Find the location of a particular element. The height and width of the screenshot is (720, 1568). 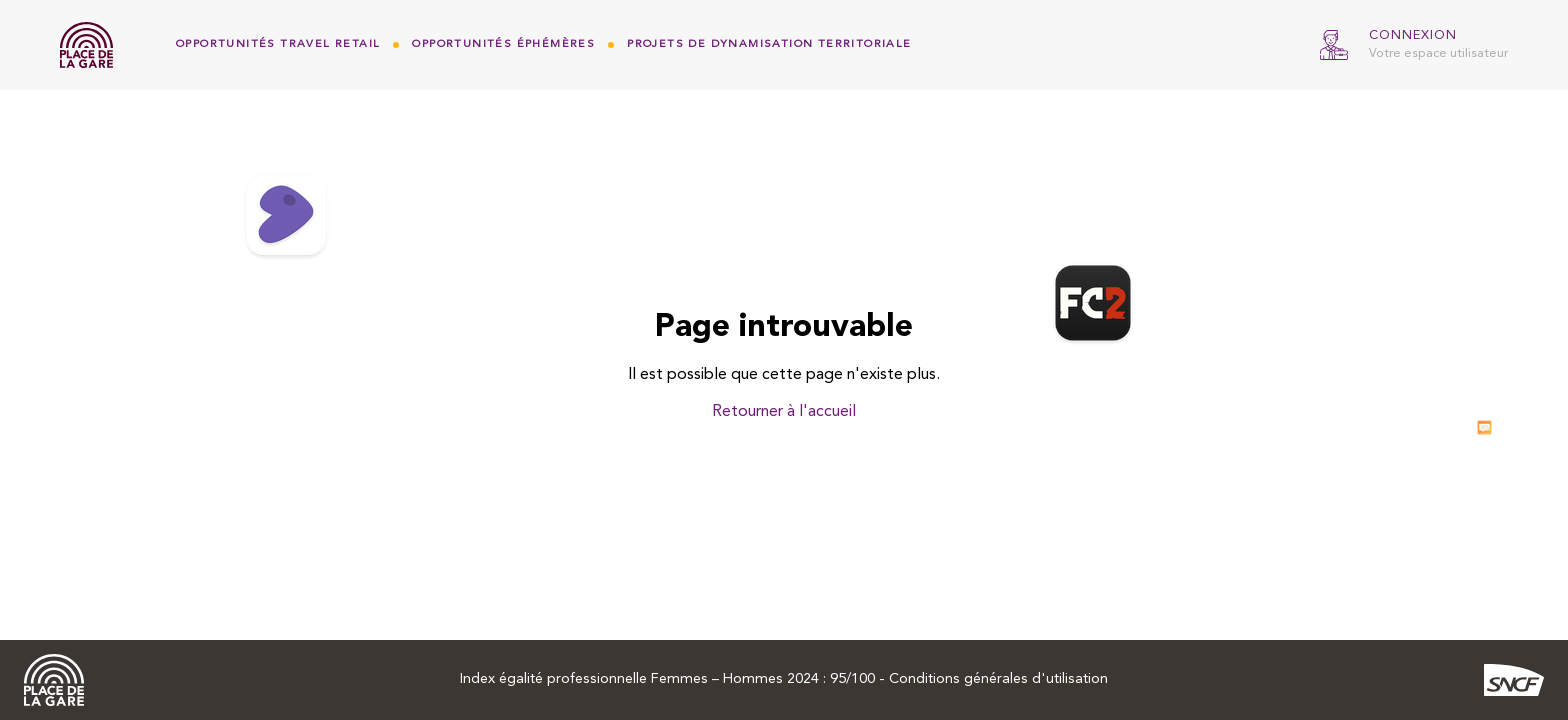

open gentoo linux application is located at coordinates (286, 215).